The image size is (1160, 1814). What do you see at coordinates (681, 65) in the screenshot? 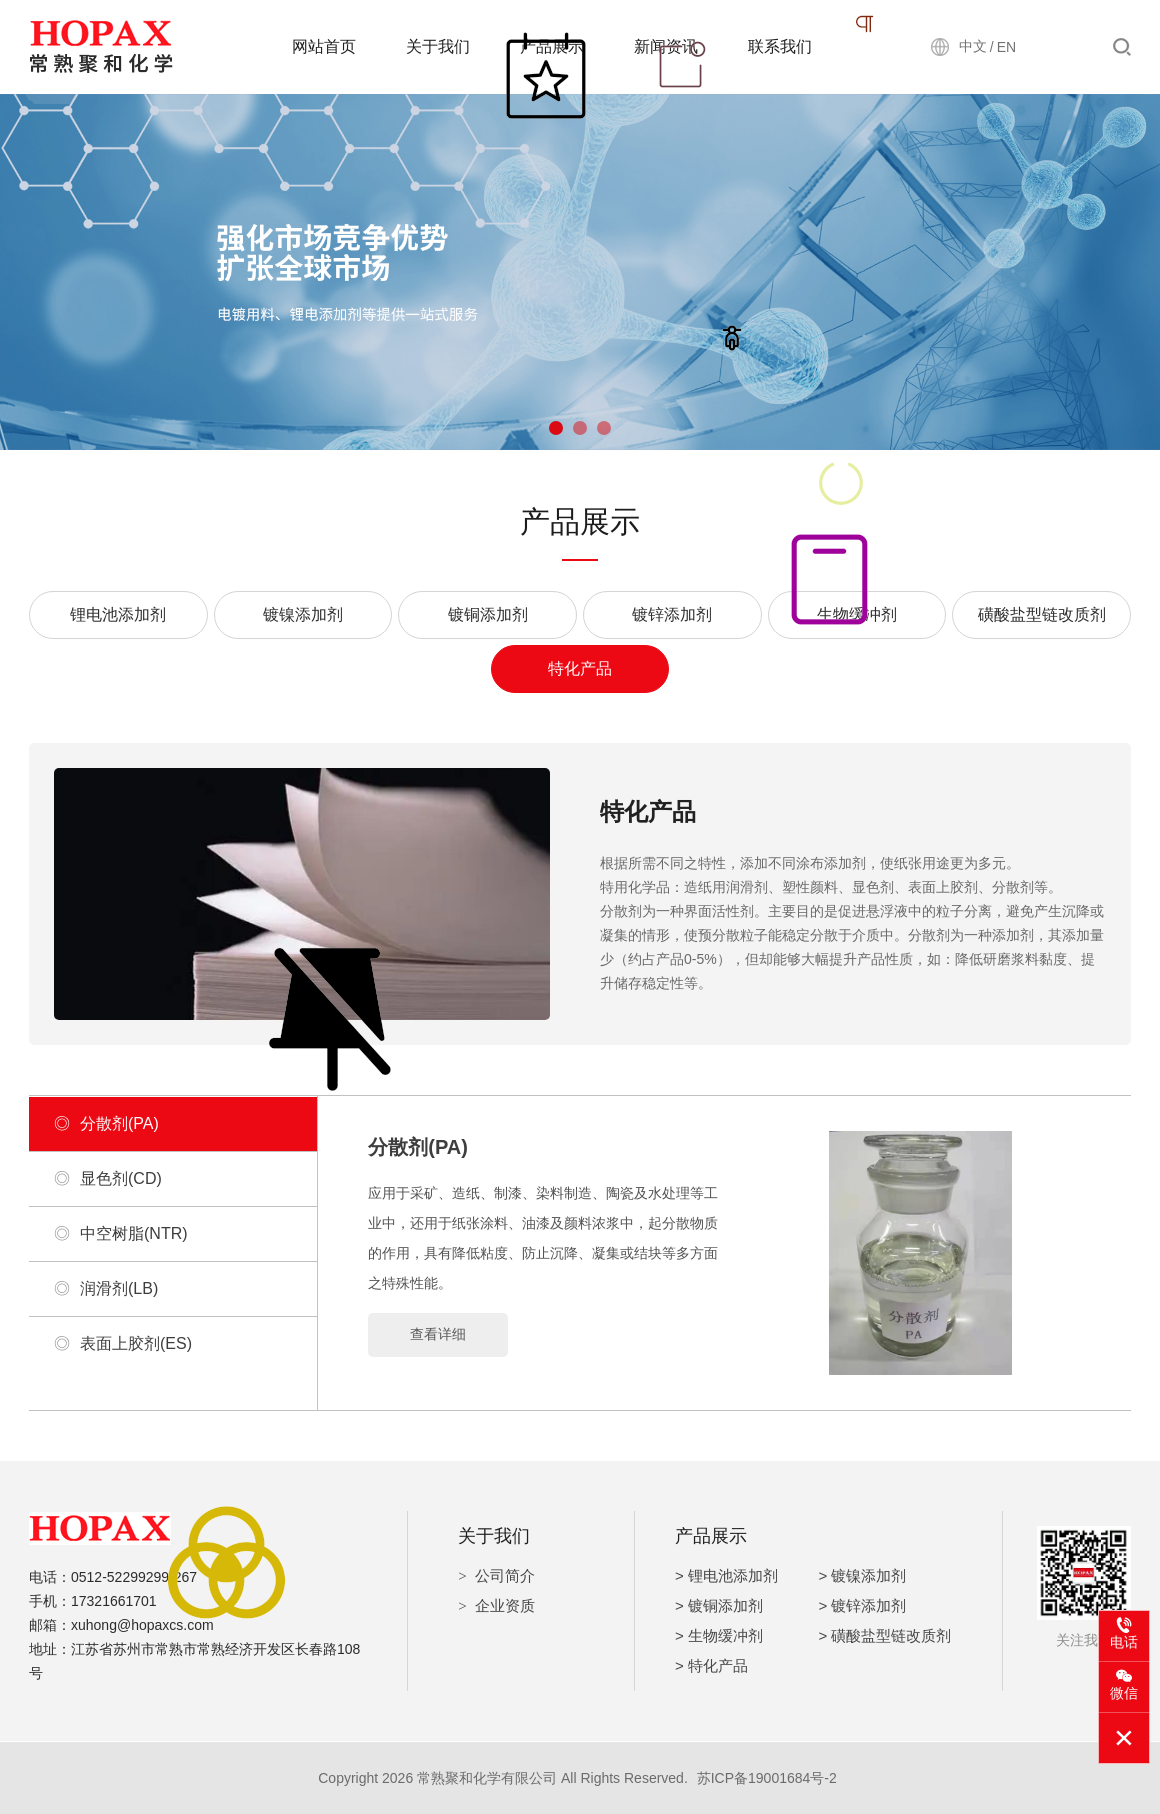
I see `view notifications` at bounding box center [681, 65].